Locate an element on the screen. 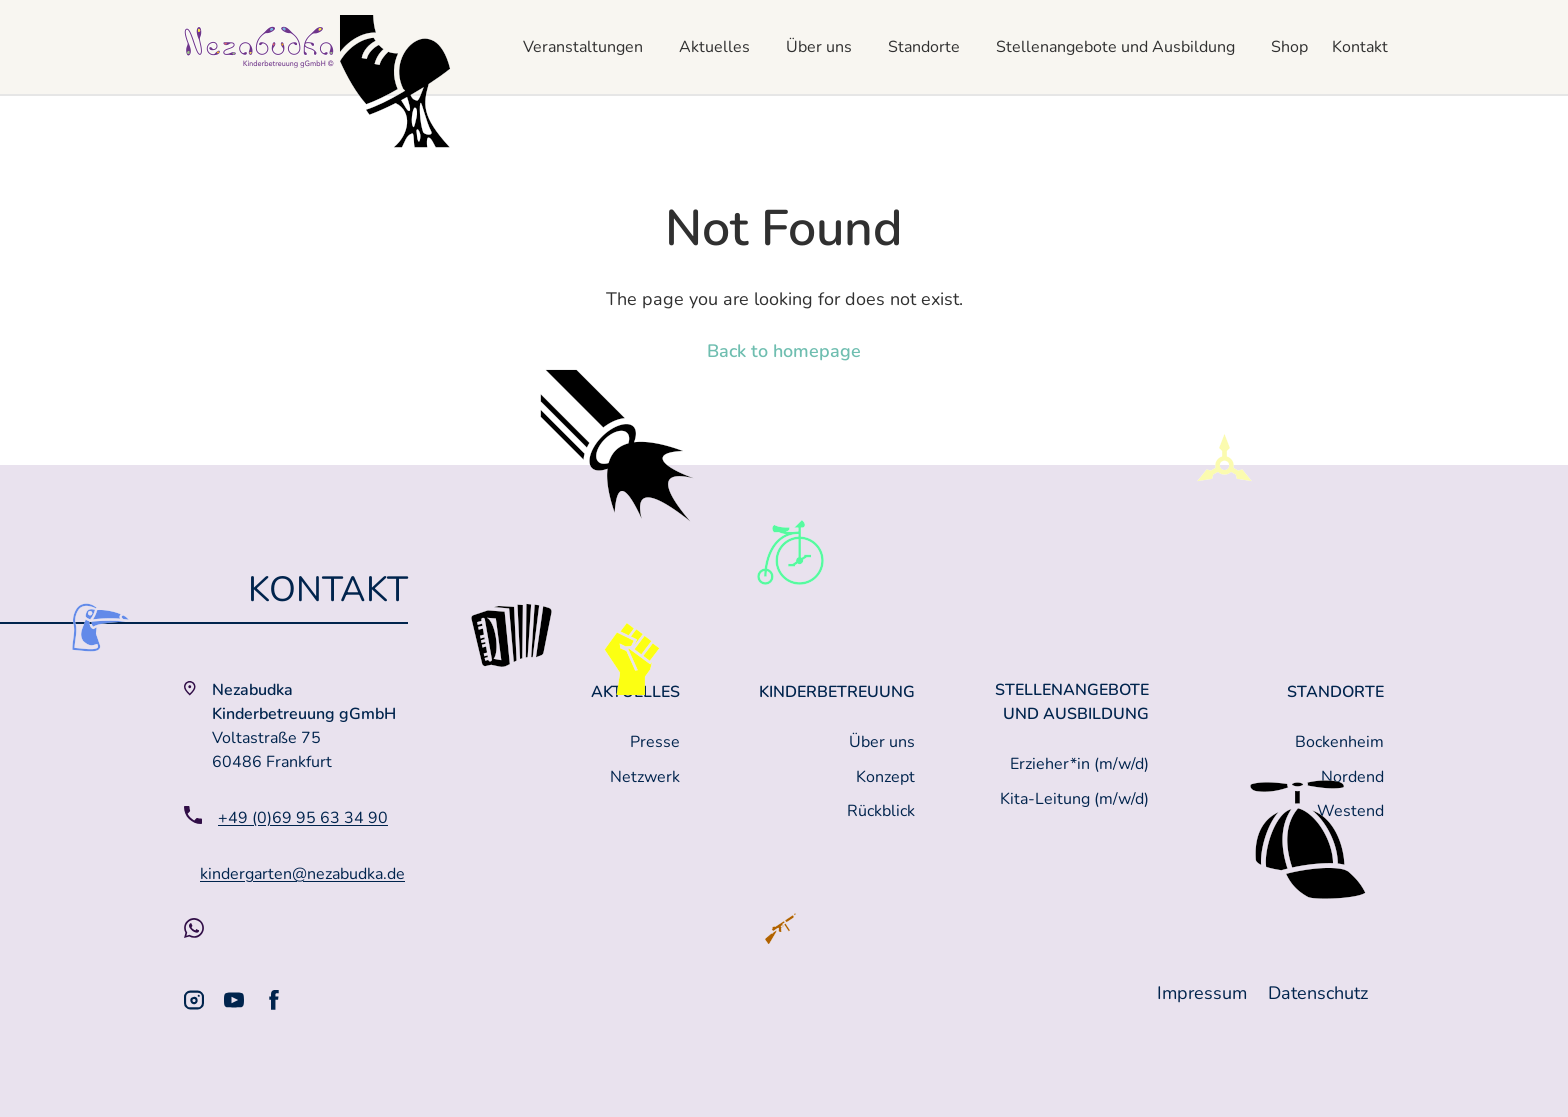 Image resolution: width=1568 pixels, height=1117 pixels. indicates weapon fired or shooting action is located at coordinates (617, 446).